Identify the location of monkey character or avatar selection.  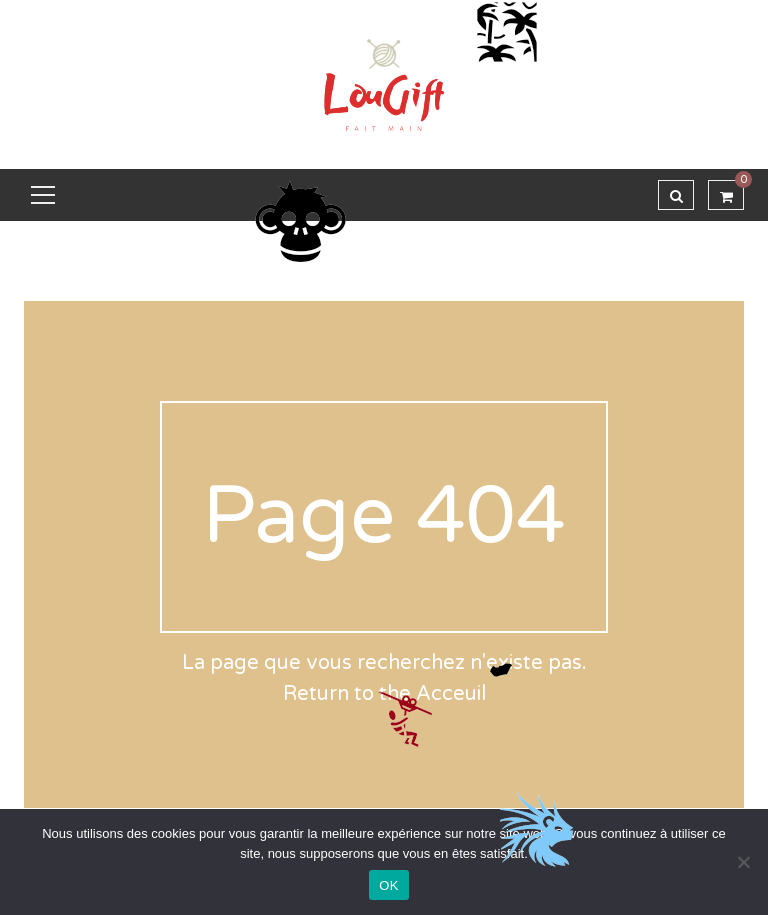
(300, 225).